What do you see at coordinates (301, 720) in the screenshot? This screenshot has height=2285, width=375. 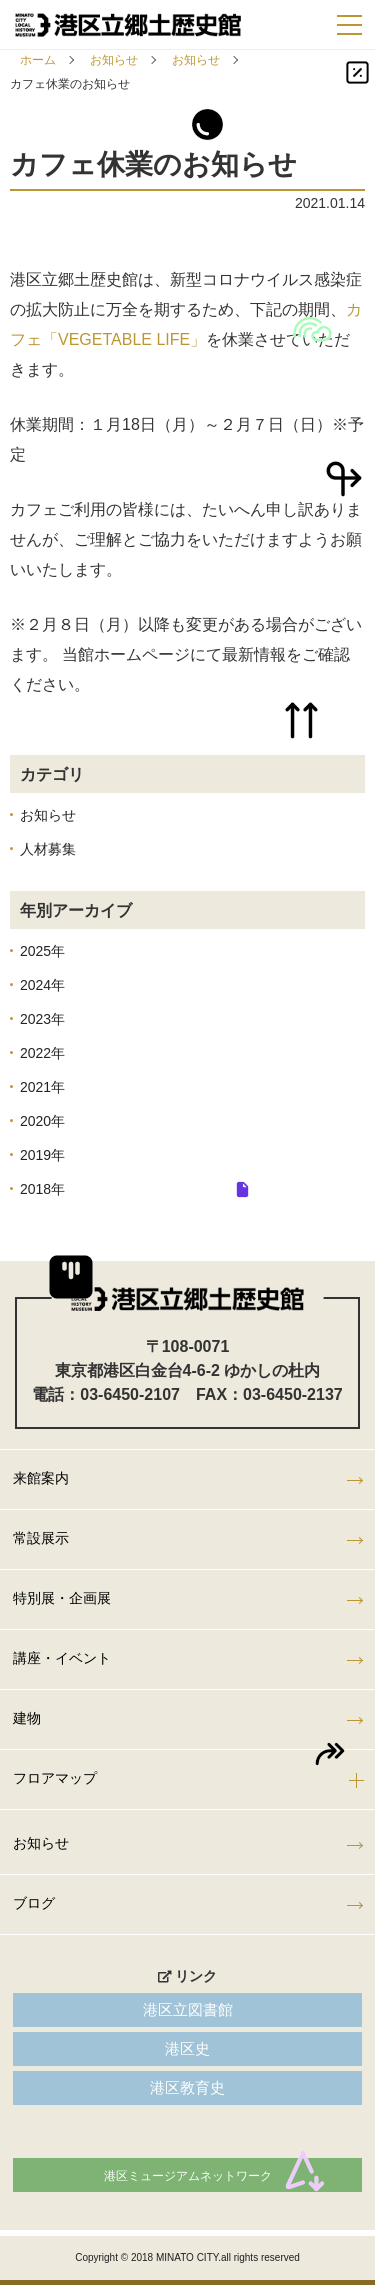 I see `sort items in ascending order` at bounding box center [301, 720].